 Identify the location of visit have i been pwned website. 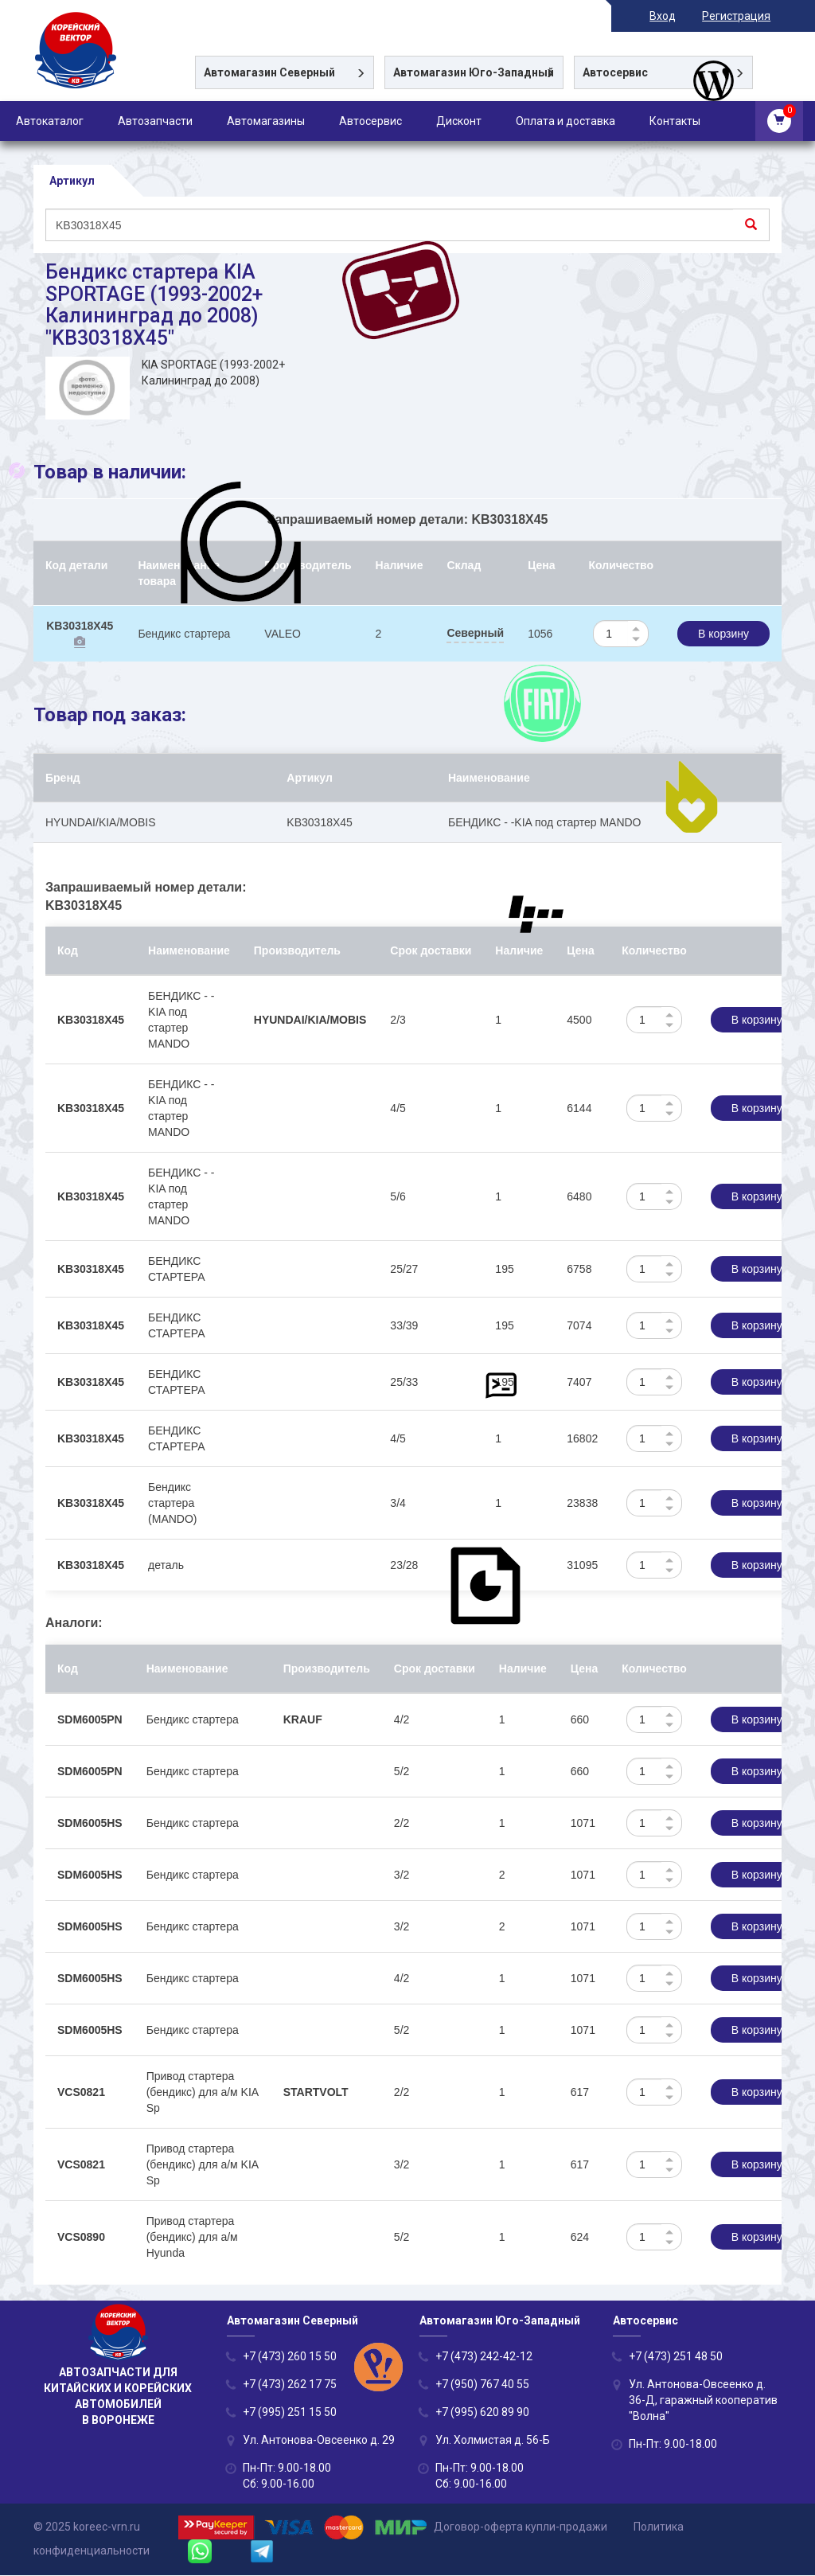
(536, 914).